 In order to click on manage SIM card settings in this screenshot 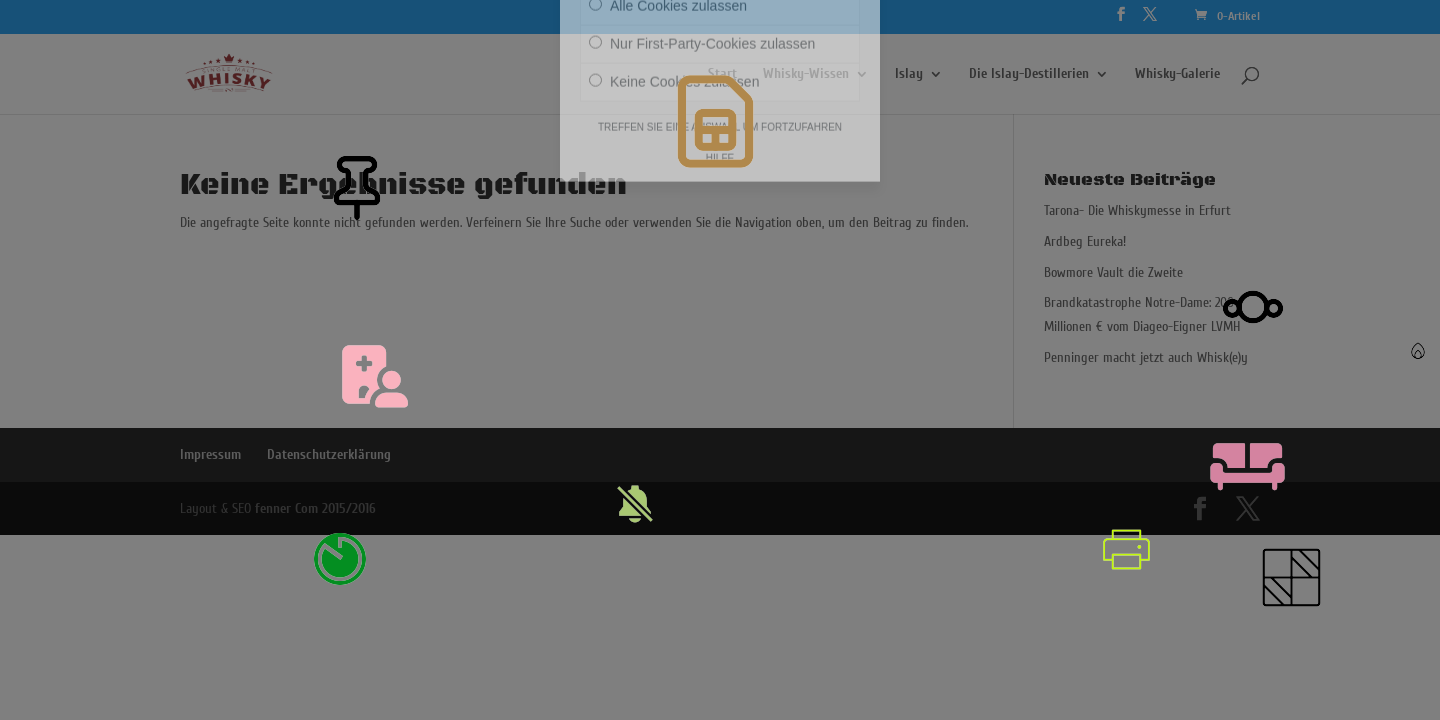, I will do `click(715, 121)`.